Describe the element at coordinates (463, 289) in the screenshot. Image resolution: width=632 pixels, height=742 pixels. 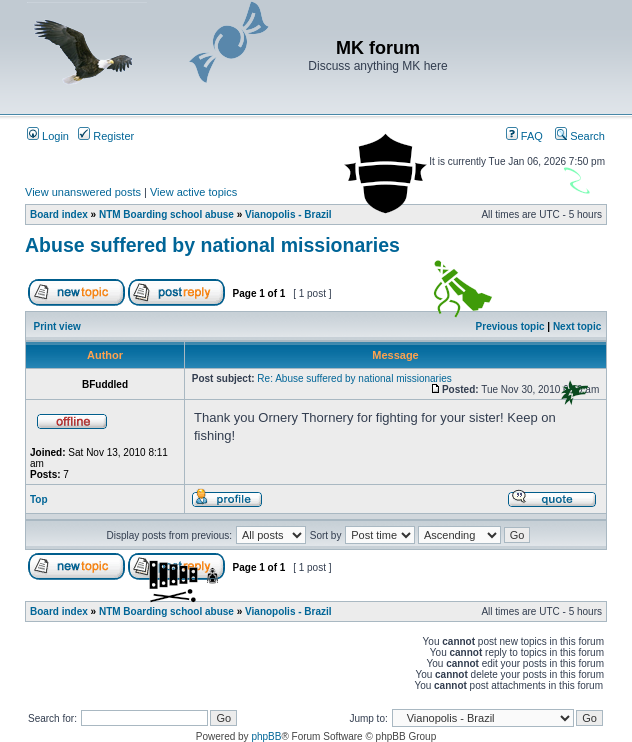
I see `indicates a broken or degraded weapon in inventory` at that location.